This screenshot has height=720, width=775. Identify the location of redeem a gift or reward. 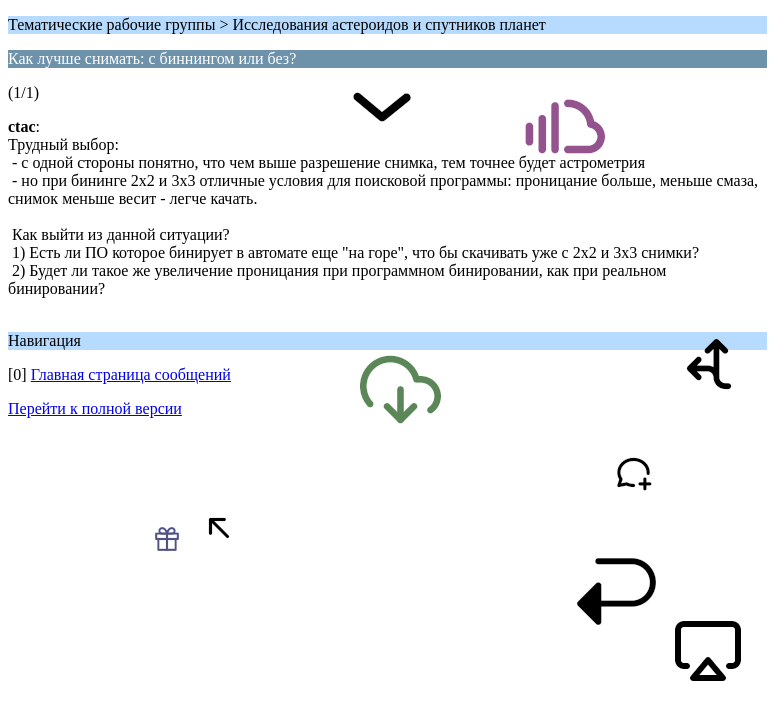
(167, 539).